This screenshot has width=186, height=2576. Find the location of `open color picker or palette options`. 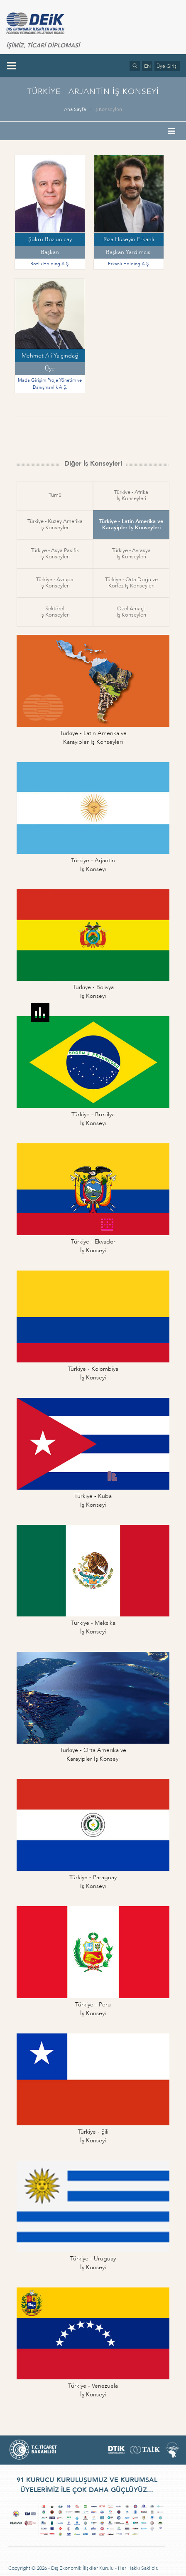

open color picker or palette options is located at coordinates (112, 1476).